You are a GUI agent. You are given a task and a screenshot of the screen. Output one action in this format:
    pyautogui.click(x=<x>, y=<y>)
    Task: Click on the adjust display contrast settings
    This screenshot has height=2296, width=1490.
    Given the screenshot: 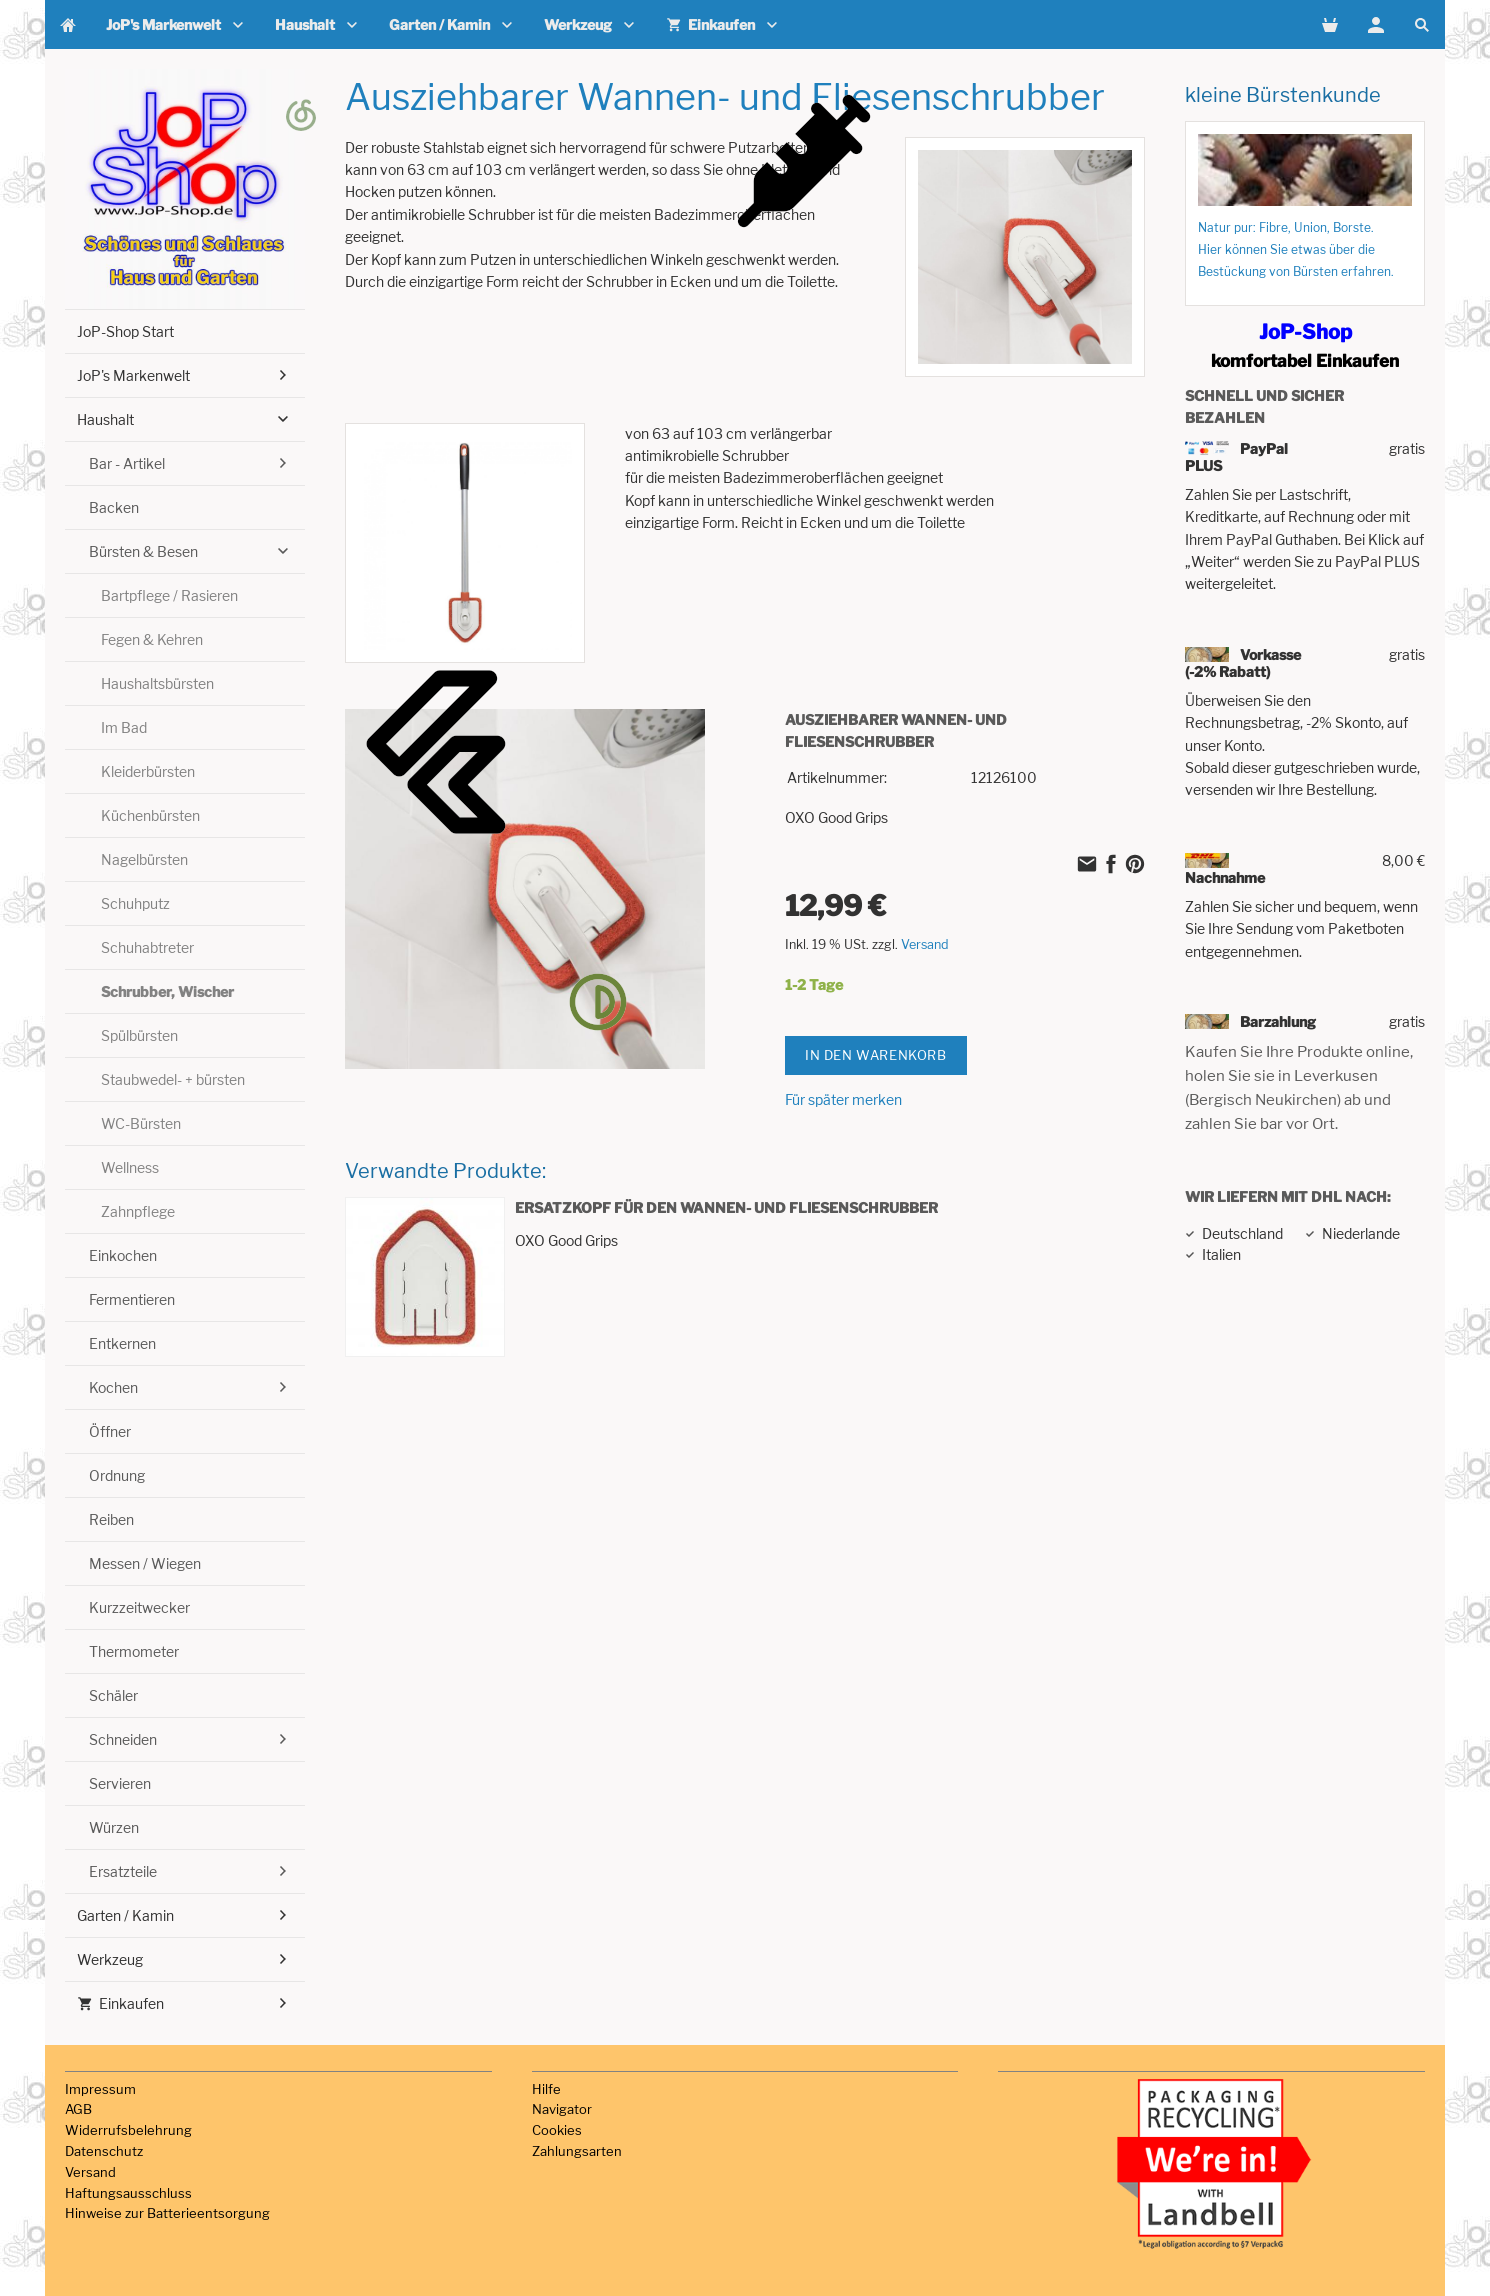 What is the action you would take?
    pyautogui.click(x=598, y=1002)
    